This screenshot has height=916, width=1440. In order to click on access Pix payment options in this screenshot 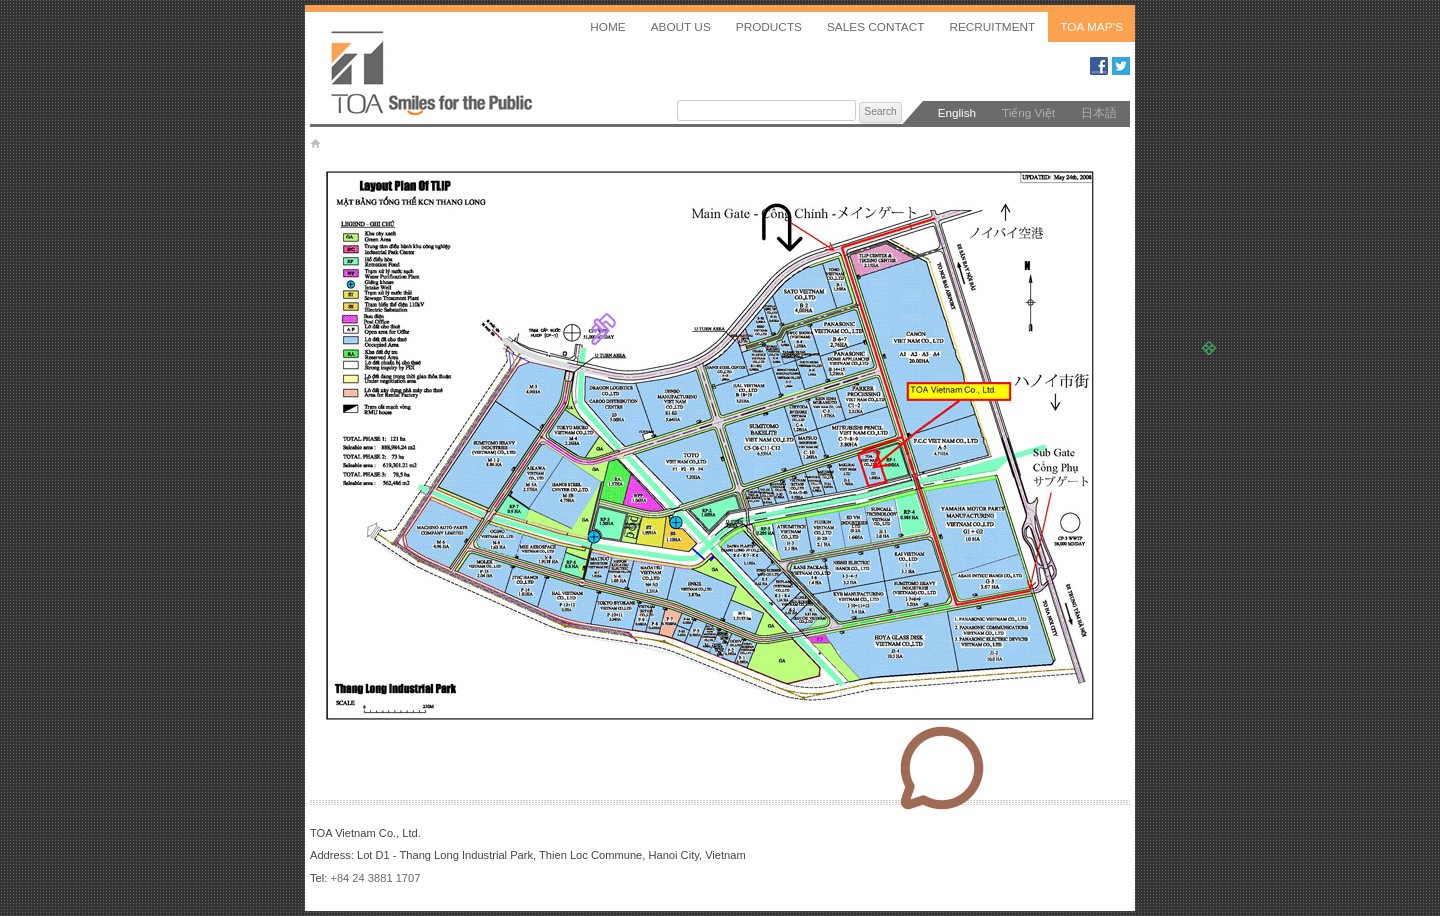, I will do `click(1209, 348)`.